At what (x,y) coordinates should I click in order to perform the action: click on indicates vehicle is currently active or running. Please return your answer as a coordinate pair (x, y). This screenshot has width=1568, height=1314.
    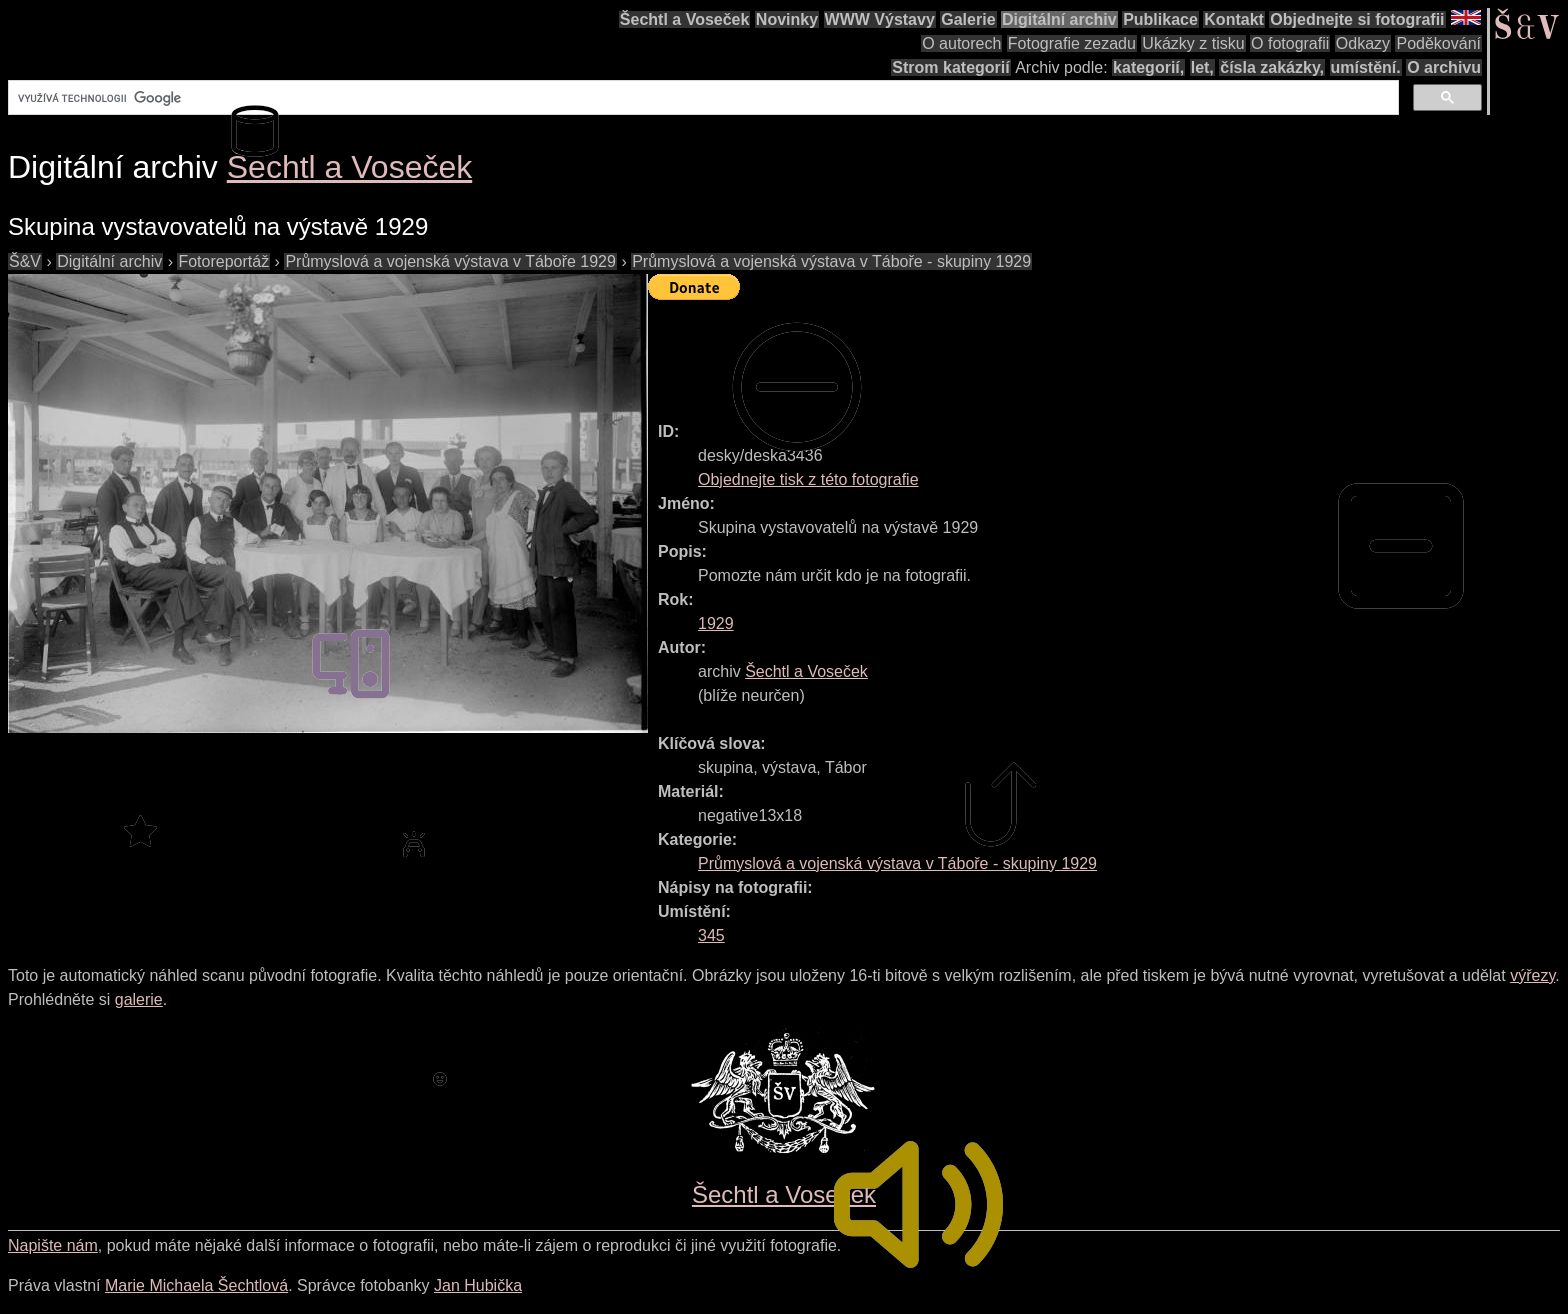
    Looking at the image, I should click on (414, 845).